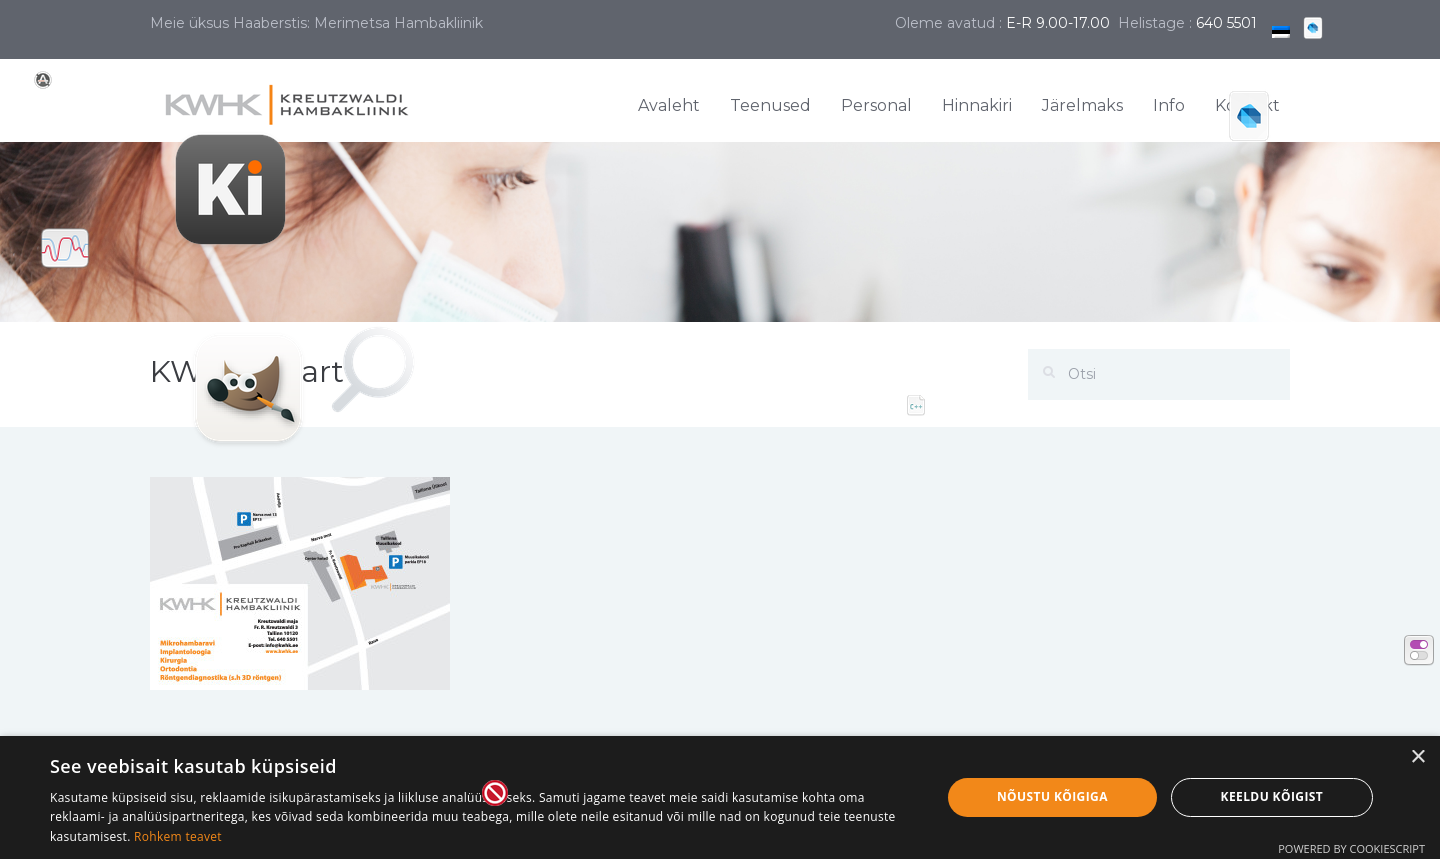  What do you see at coordinates (1249, 116) in the screenshot?
I see `indicates a Dart programming language file` at bounding box center [1249, 116].